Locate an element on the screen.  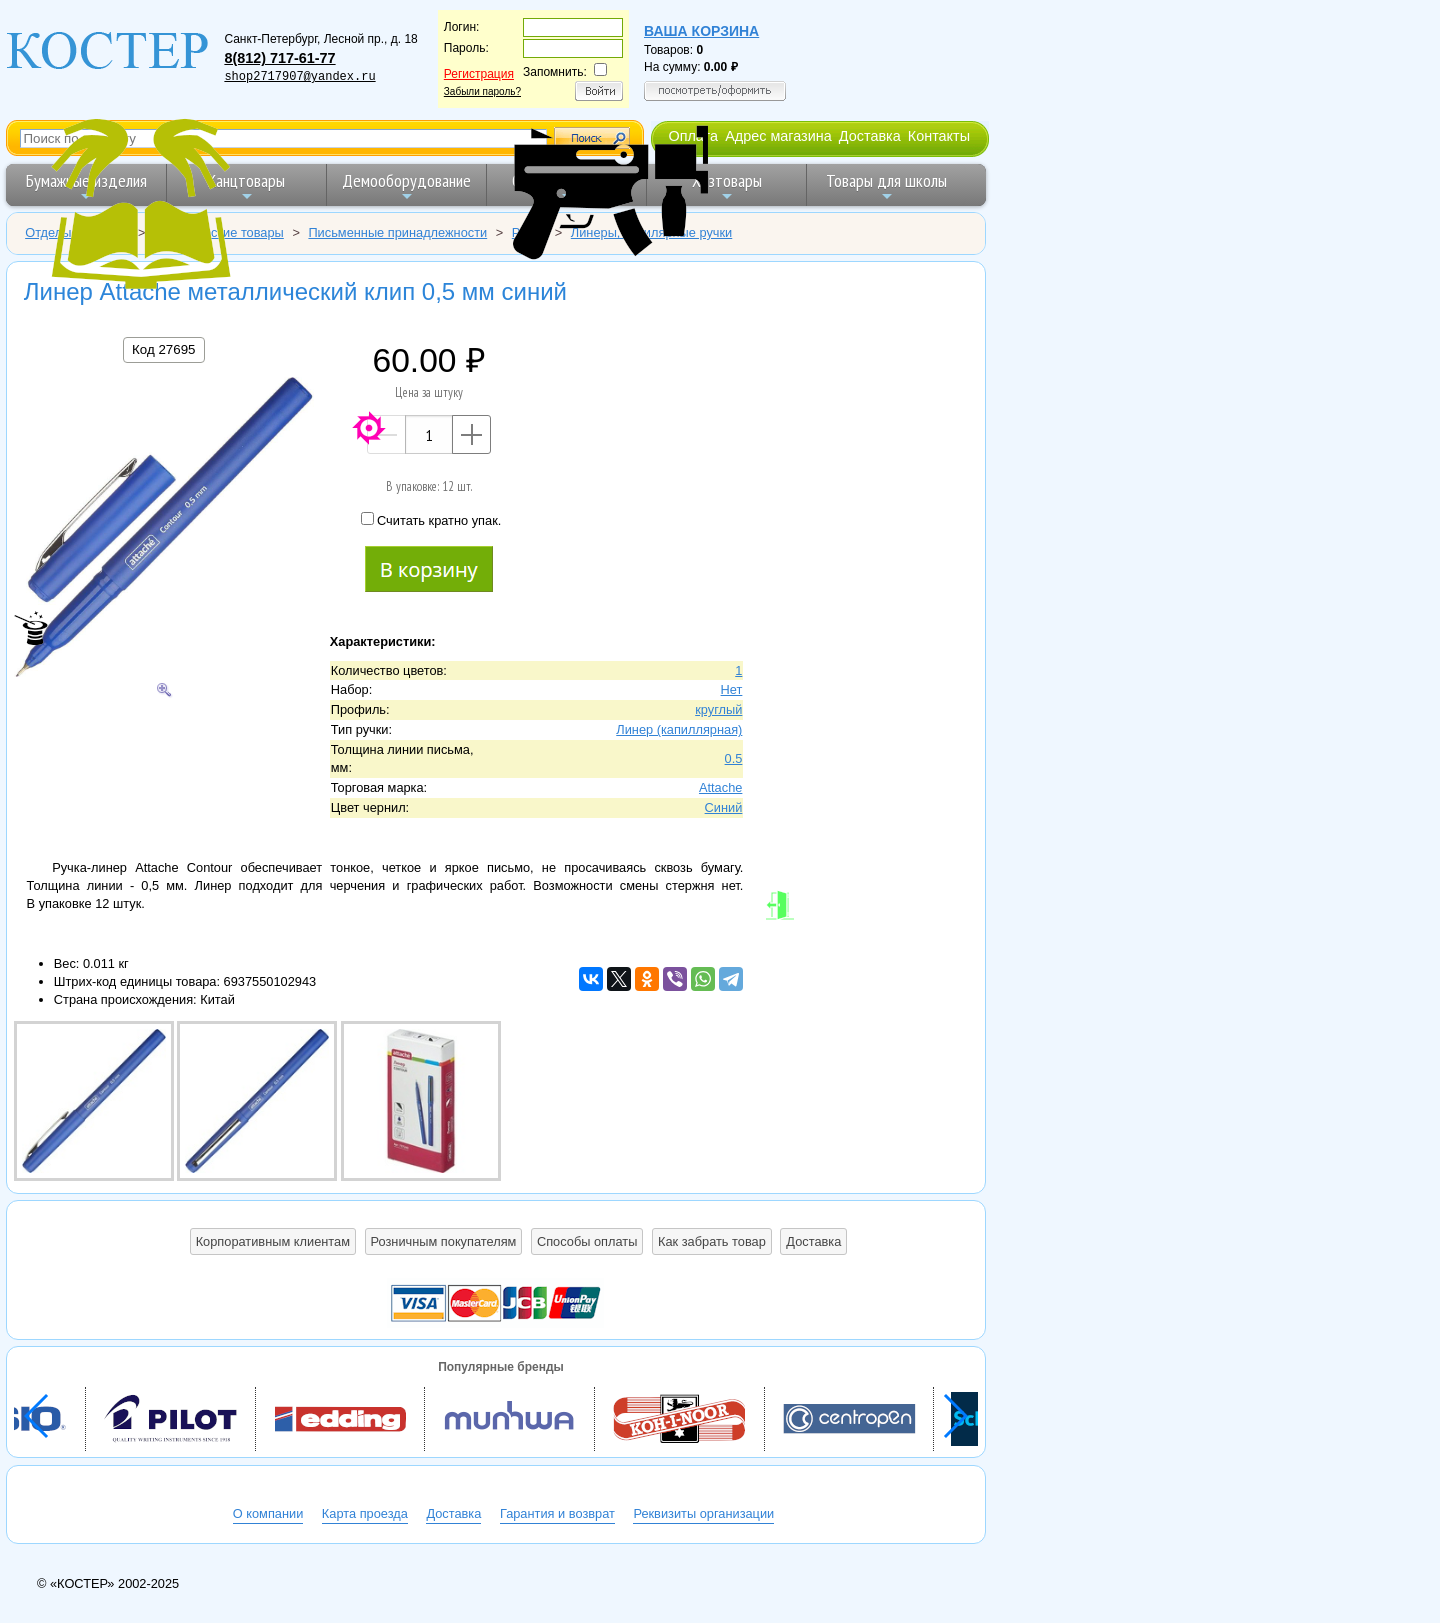
select the MP5K submachine gun is located at coordinates (610, 192).